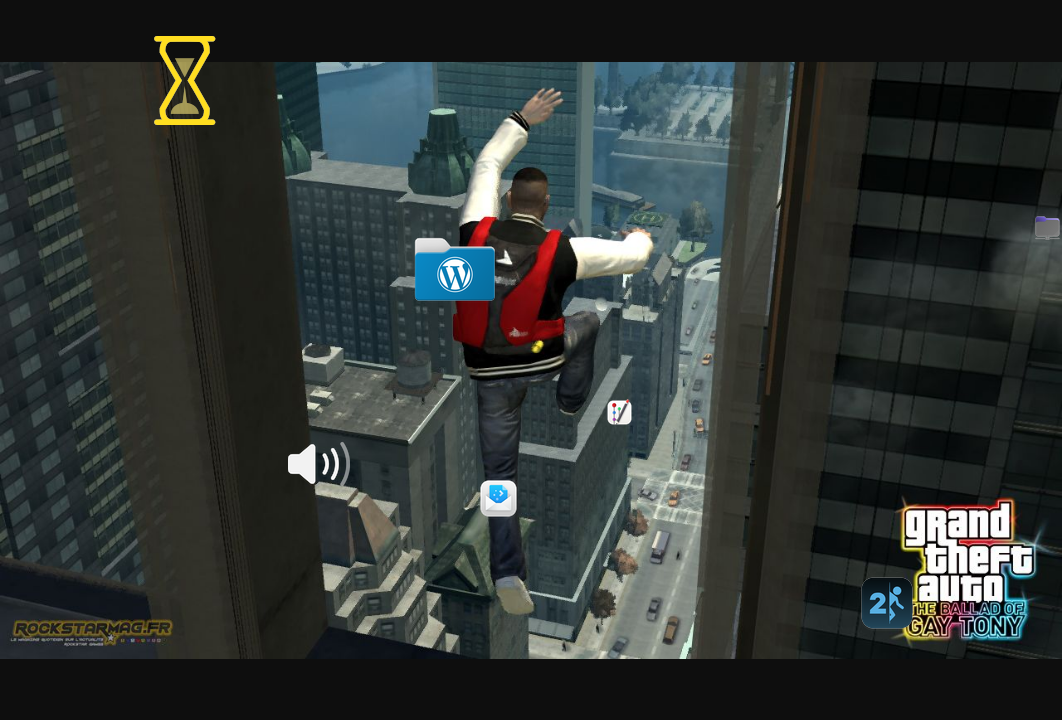 The image size is (1062, 720). Describe the element at coordinates (1047, 227) in the screenshot. I see `access a remote or network folder` at that location.